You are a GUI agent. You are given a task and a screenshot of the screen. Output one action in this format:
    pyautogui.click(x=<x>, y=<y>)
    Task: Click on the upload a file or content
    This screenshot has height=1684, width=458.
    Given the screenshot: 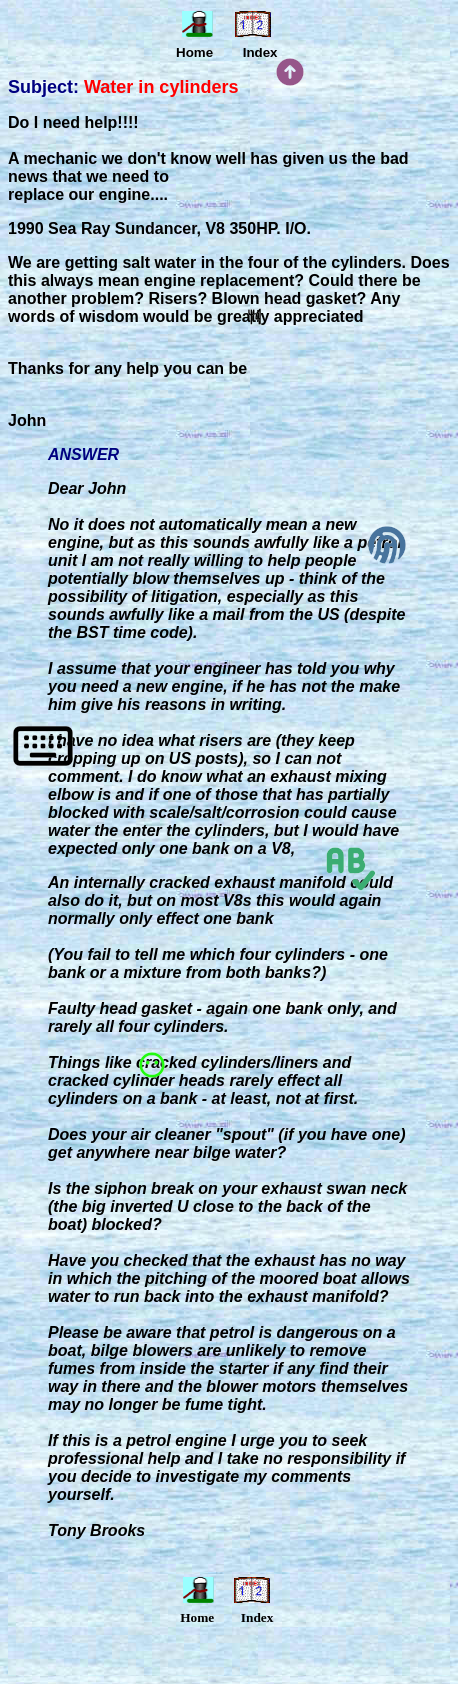 What is the action you would take?
    pyautogui.click(x=290, y=72)
    